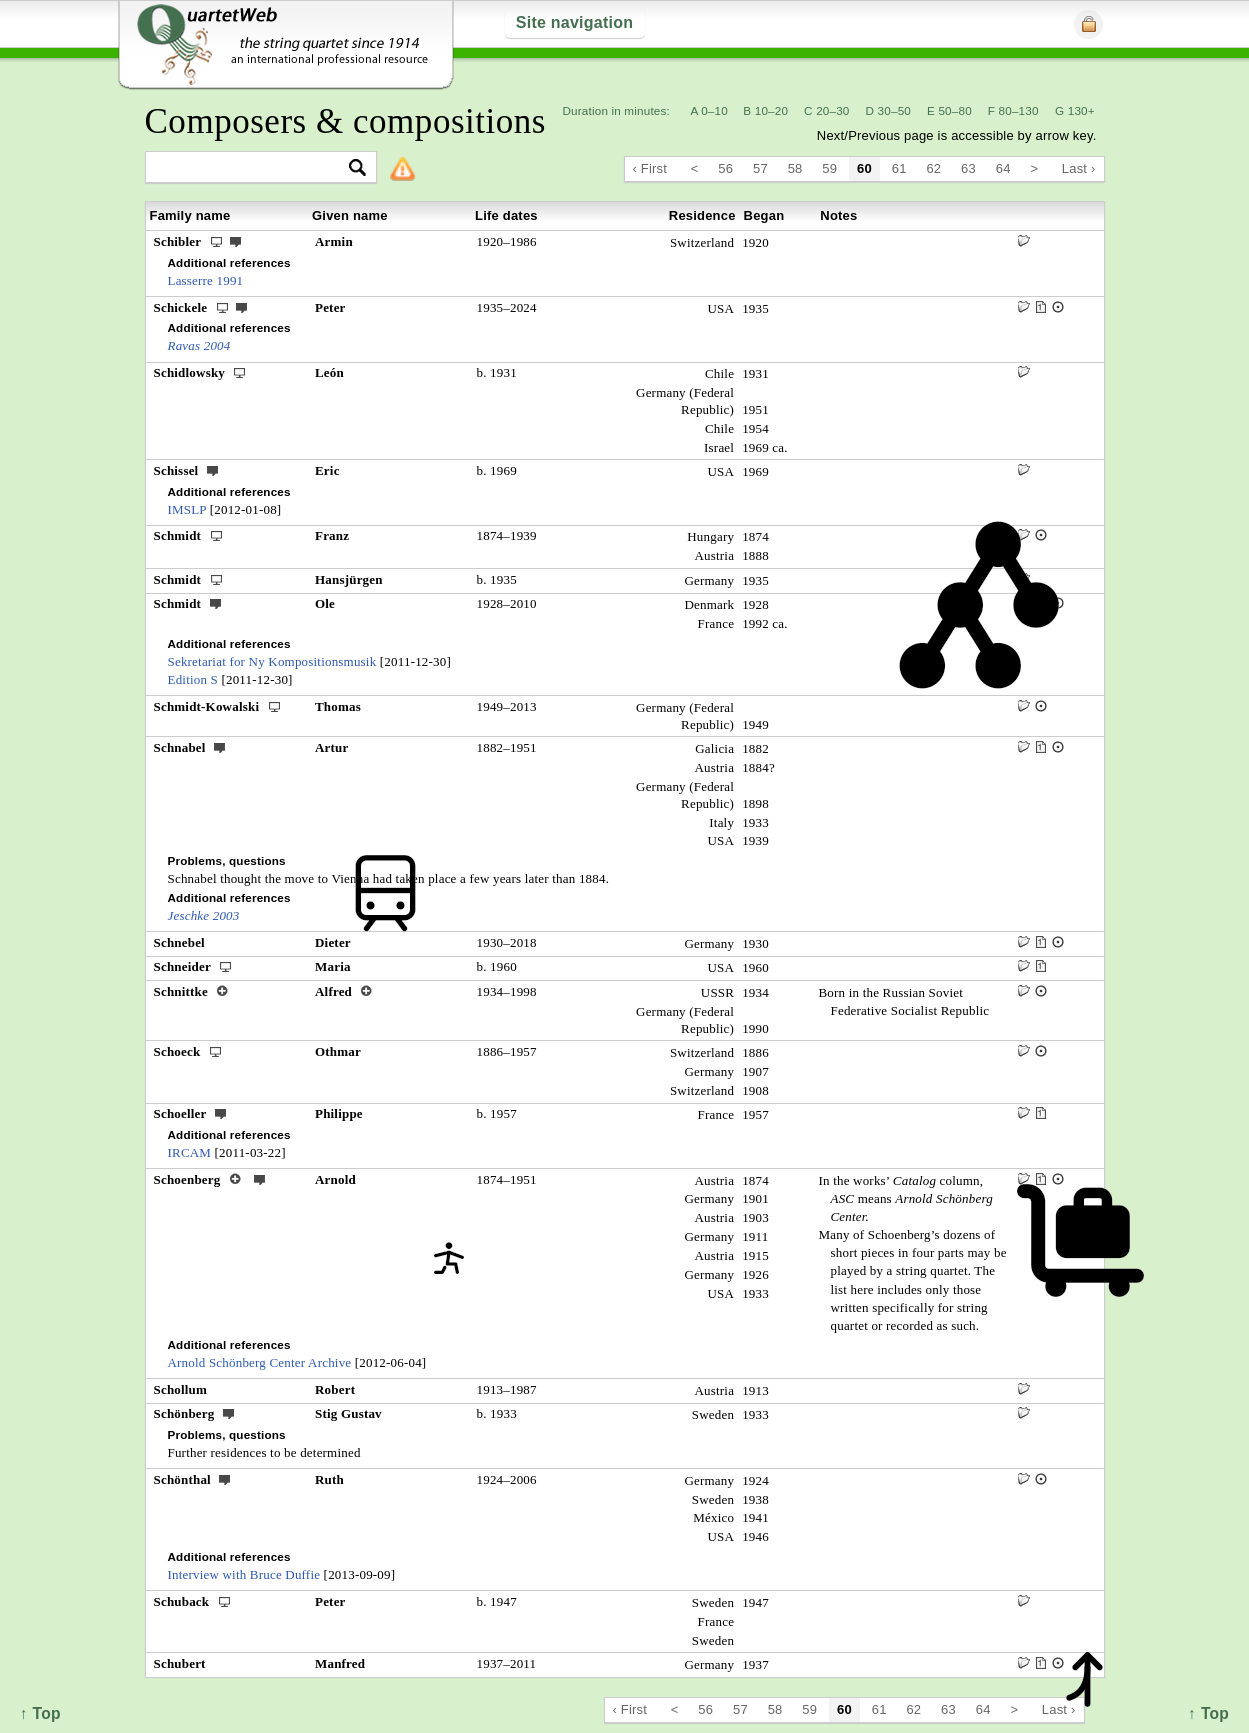  I want to click on access baggage or luggage services, so click(1080, 1240).